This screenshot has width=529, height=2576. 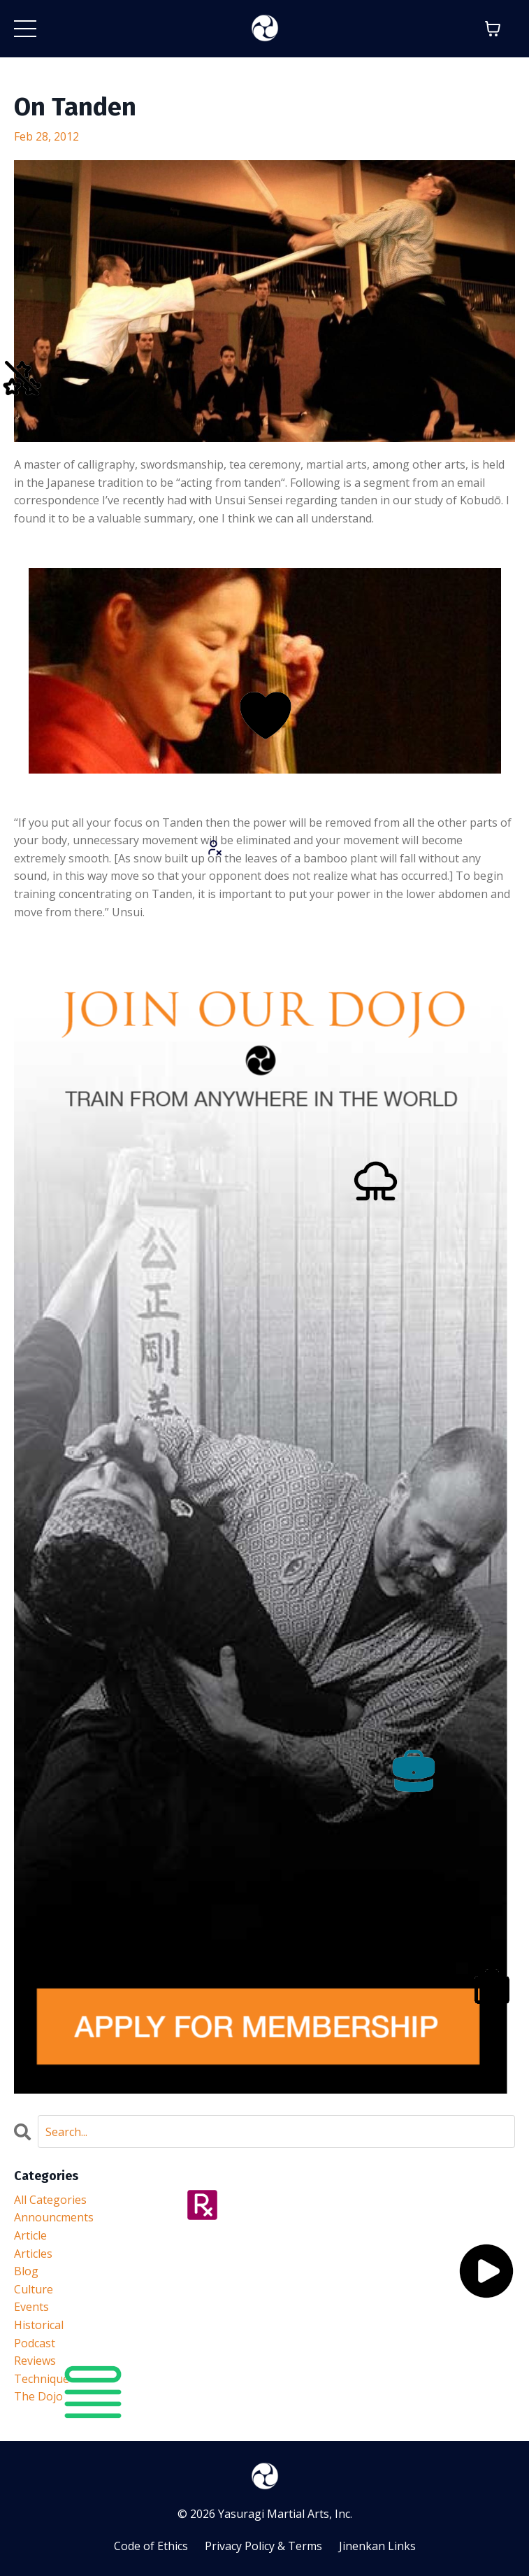 What do you see at coordinates (486, 2271) in the screenshot?
I see `play media or video content` at bounding box center [486, 2271].